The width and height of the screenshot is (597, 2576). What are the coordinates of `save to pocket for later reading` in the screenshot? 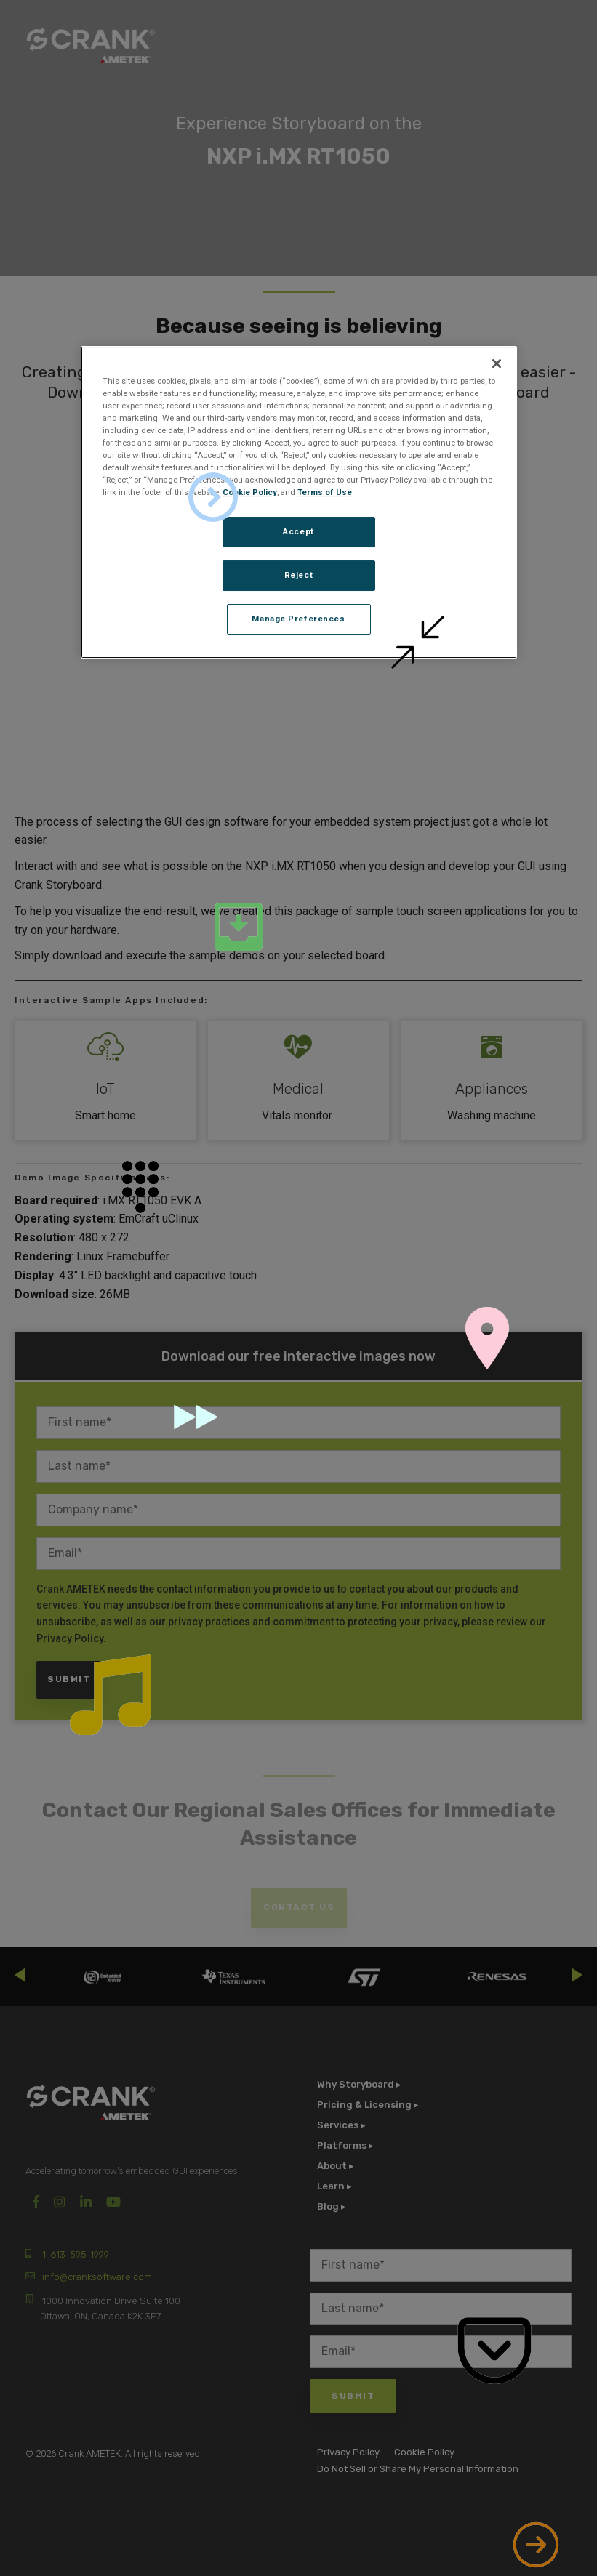 It's located at (494, 2351).